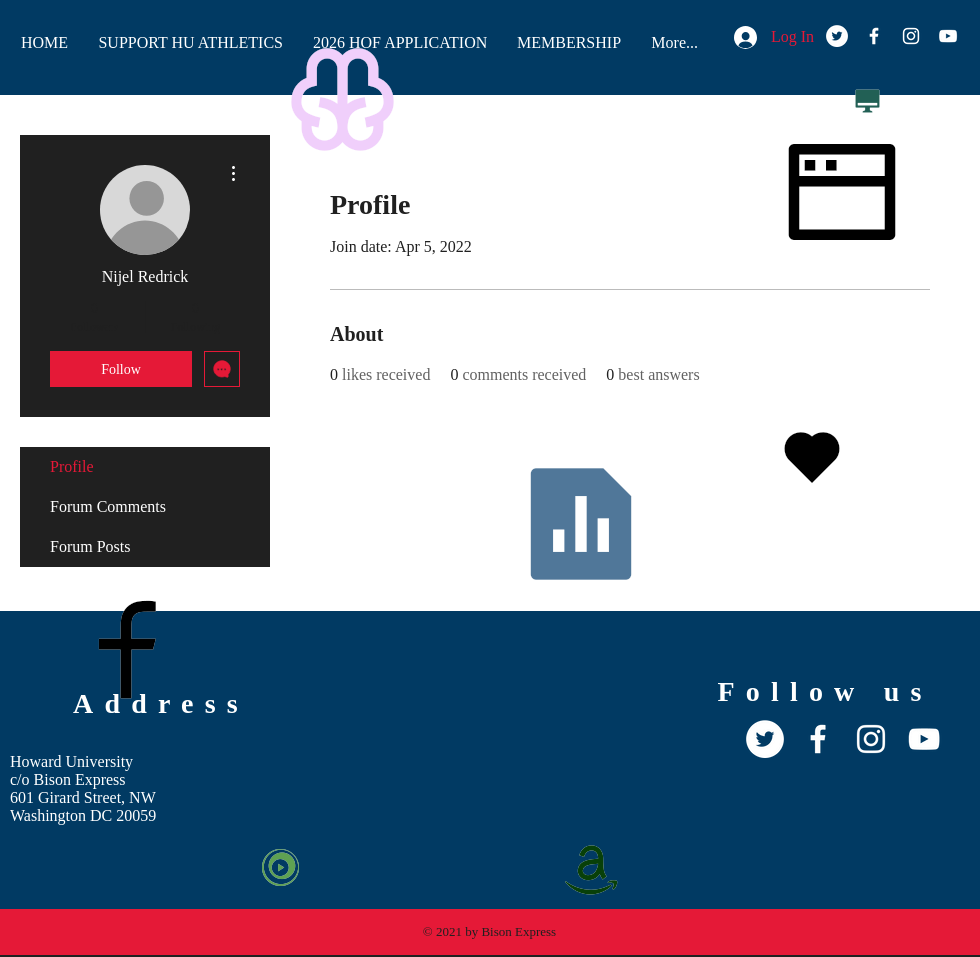  What do you see at coordinates (342, 99) in the screenshot?
I see `access cognitive or AI-powered features` at bounding box center [342, 99].